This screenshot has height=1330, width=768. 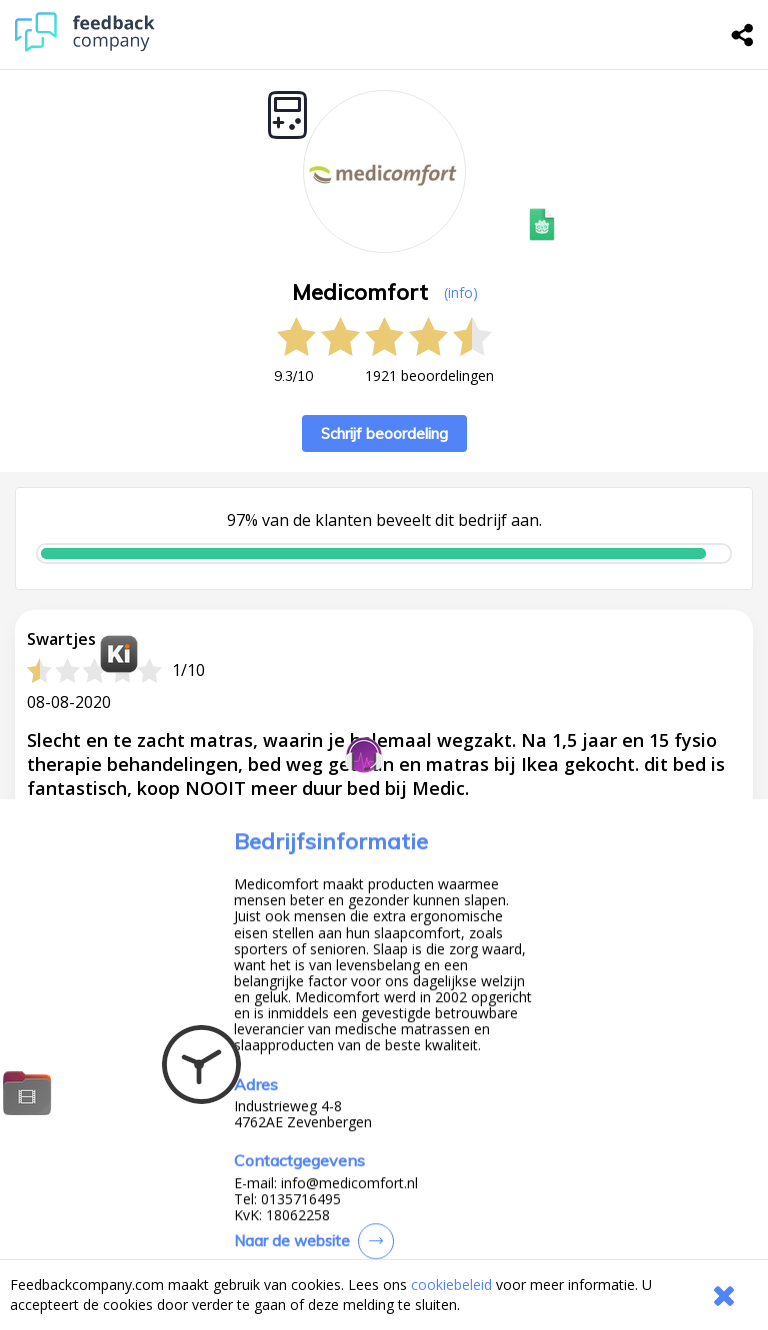 What do you see at coordinates (542, 225) in the screenshot?
I see `a godot shader file` at bounding box center [542, 225].